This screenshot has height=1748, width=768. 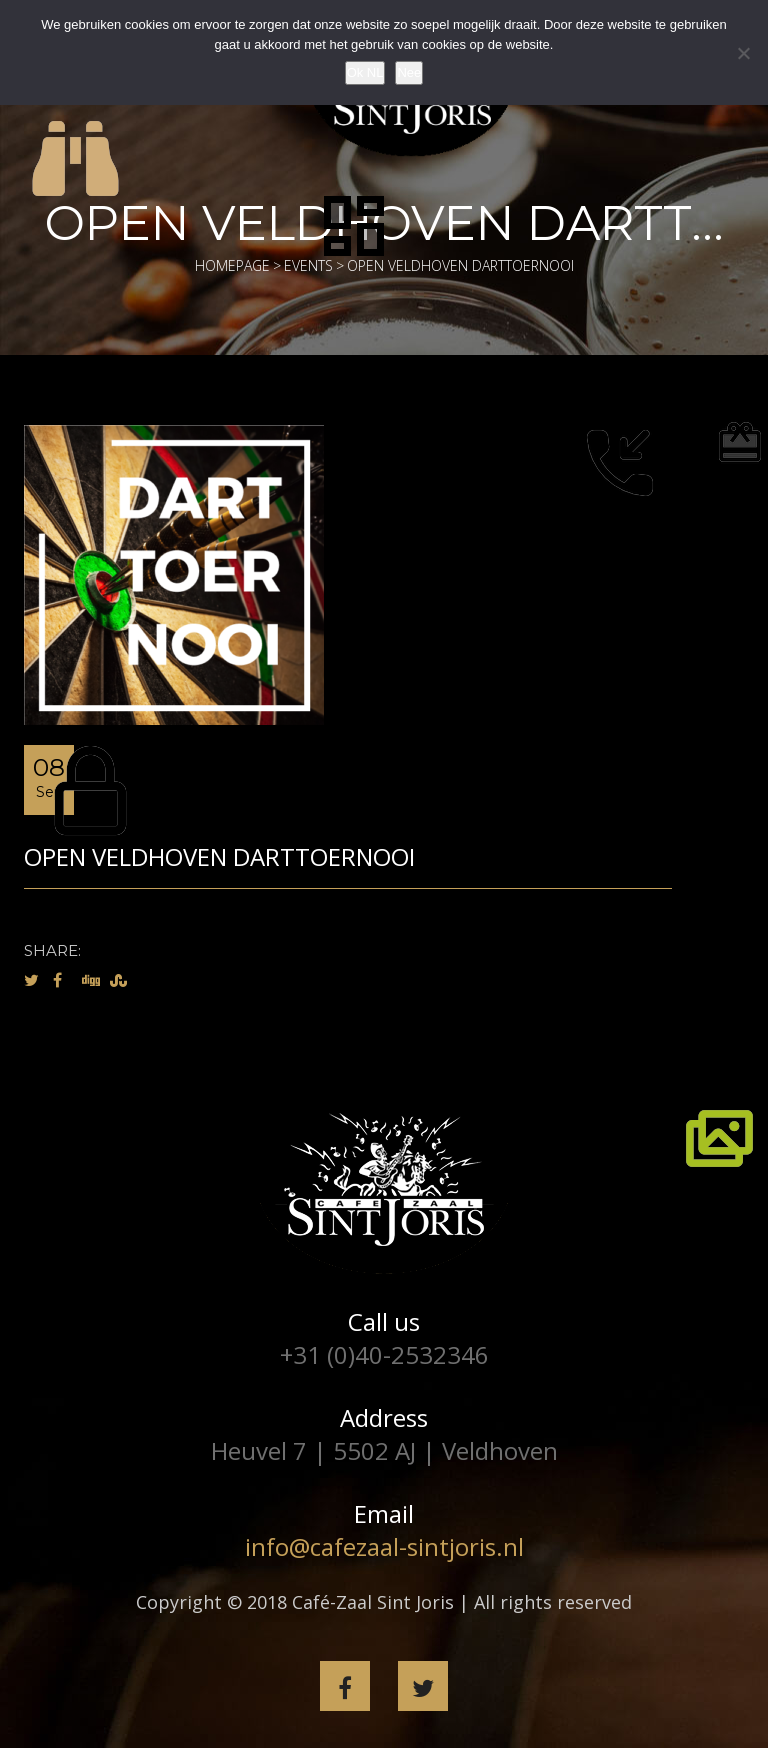 I want to click on view photo gallery, so click(x=719, y=1138).